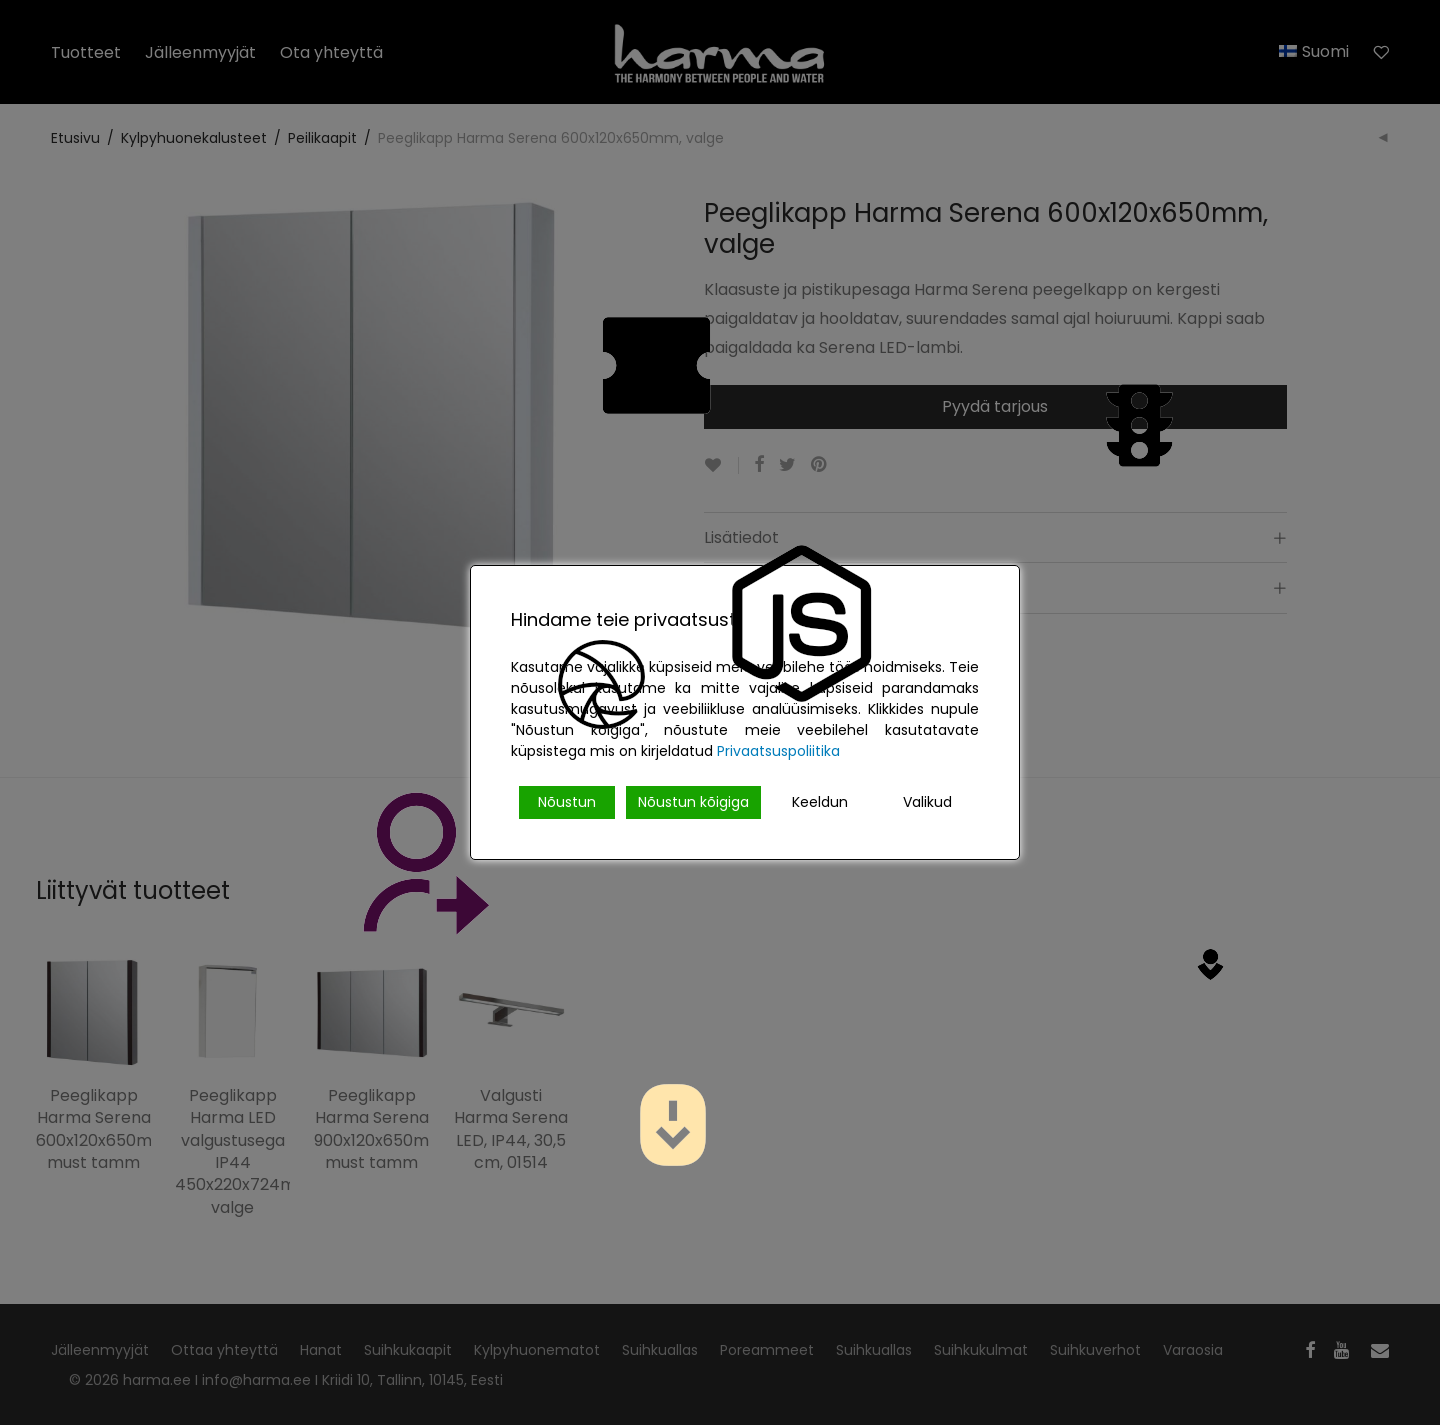 The image size is (1440, 1425). What do you see at coordinates (656, 365) in the screenshot?
I see `view your tickets or passes` at bounding box center [656, 365].